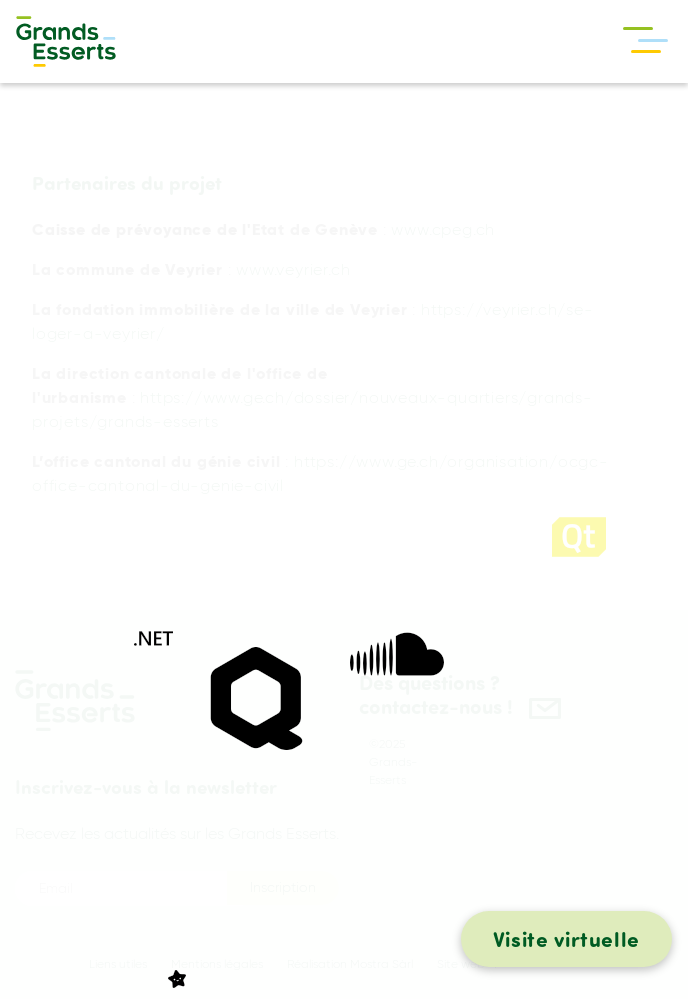 This screenshot has width=688, height=999. What do you see at coordinates (256, 698) in the screenshot?
I see `qubes os logo` at bounding box center [256, 698].